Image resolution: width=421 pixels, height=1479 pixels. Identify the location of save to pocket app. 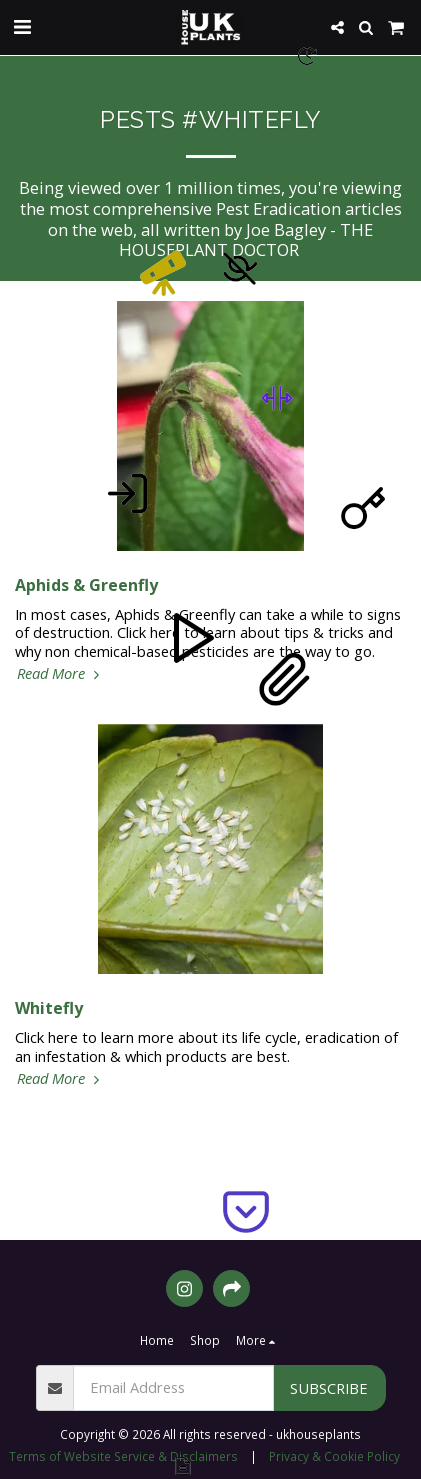
(246, 1212).